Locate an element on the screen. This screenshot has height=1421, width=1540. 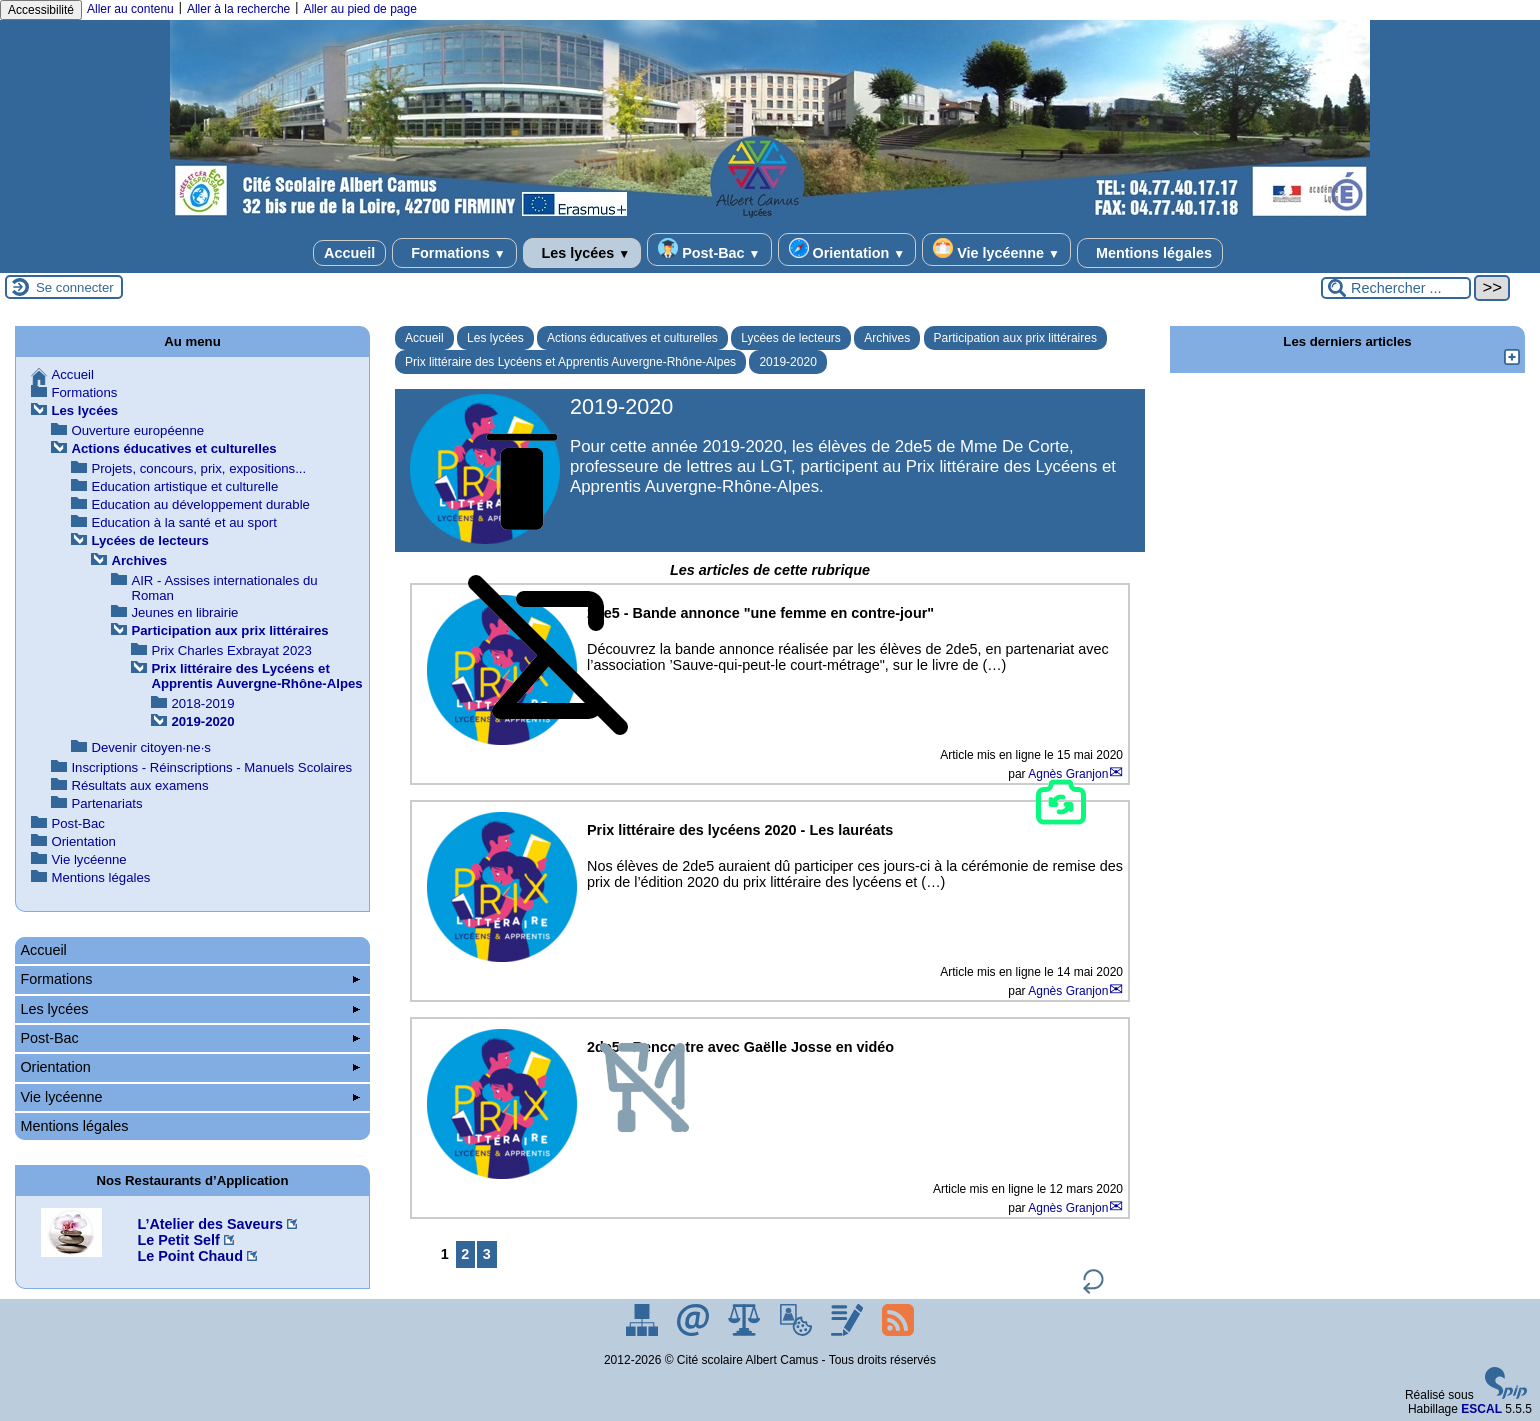
repeat or iterate through a process is located at coordinates (1093, 1281).